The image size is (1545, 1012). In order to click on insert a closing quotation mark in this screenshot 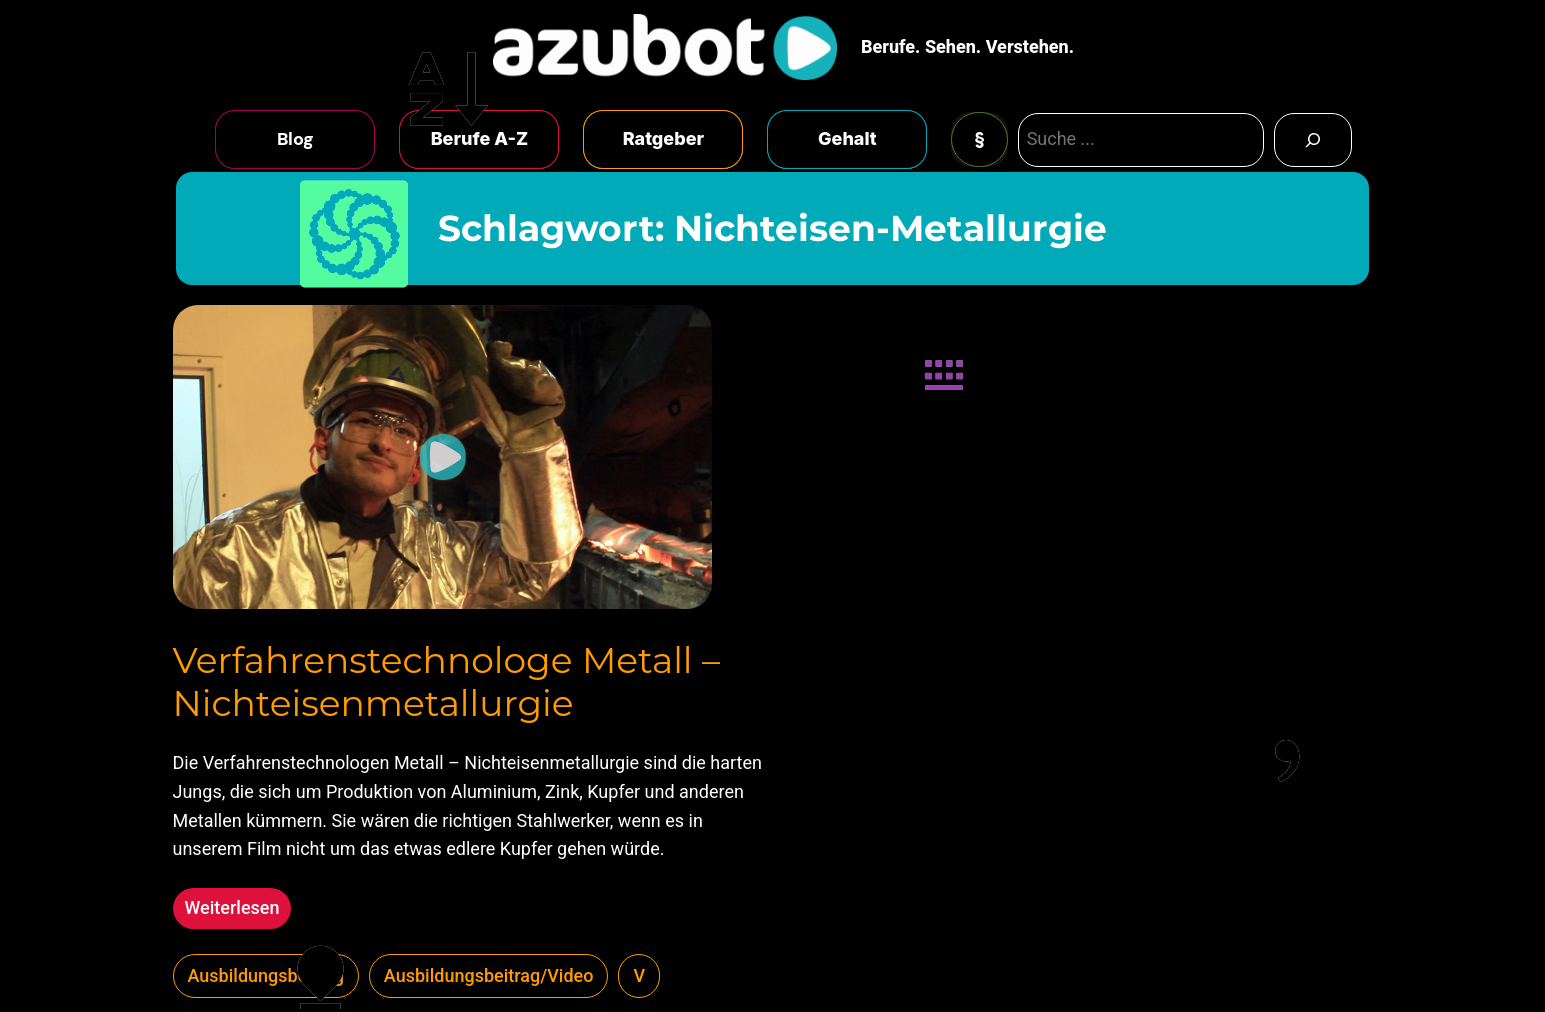, I will do `click(1287, 760)`.